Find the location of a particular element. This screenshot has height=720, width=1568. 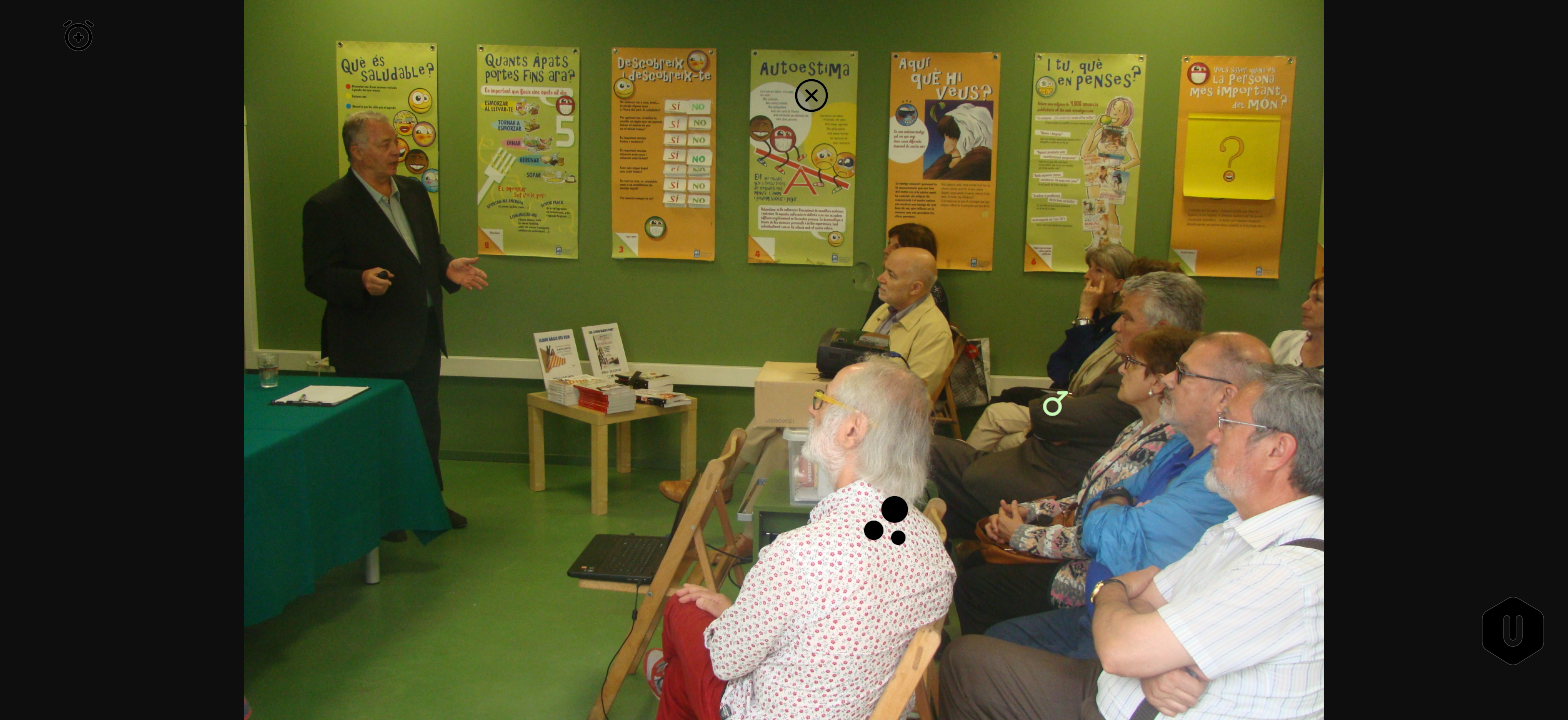

add a new alarm is located at coordinates (78, 35).